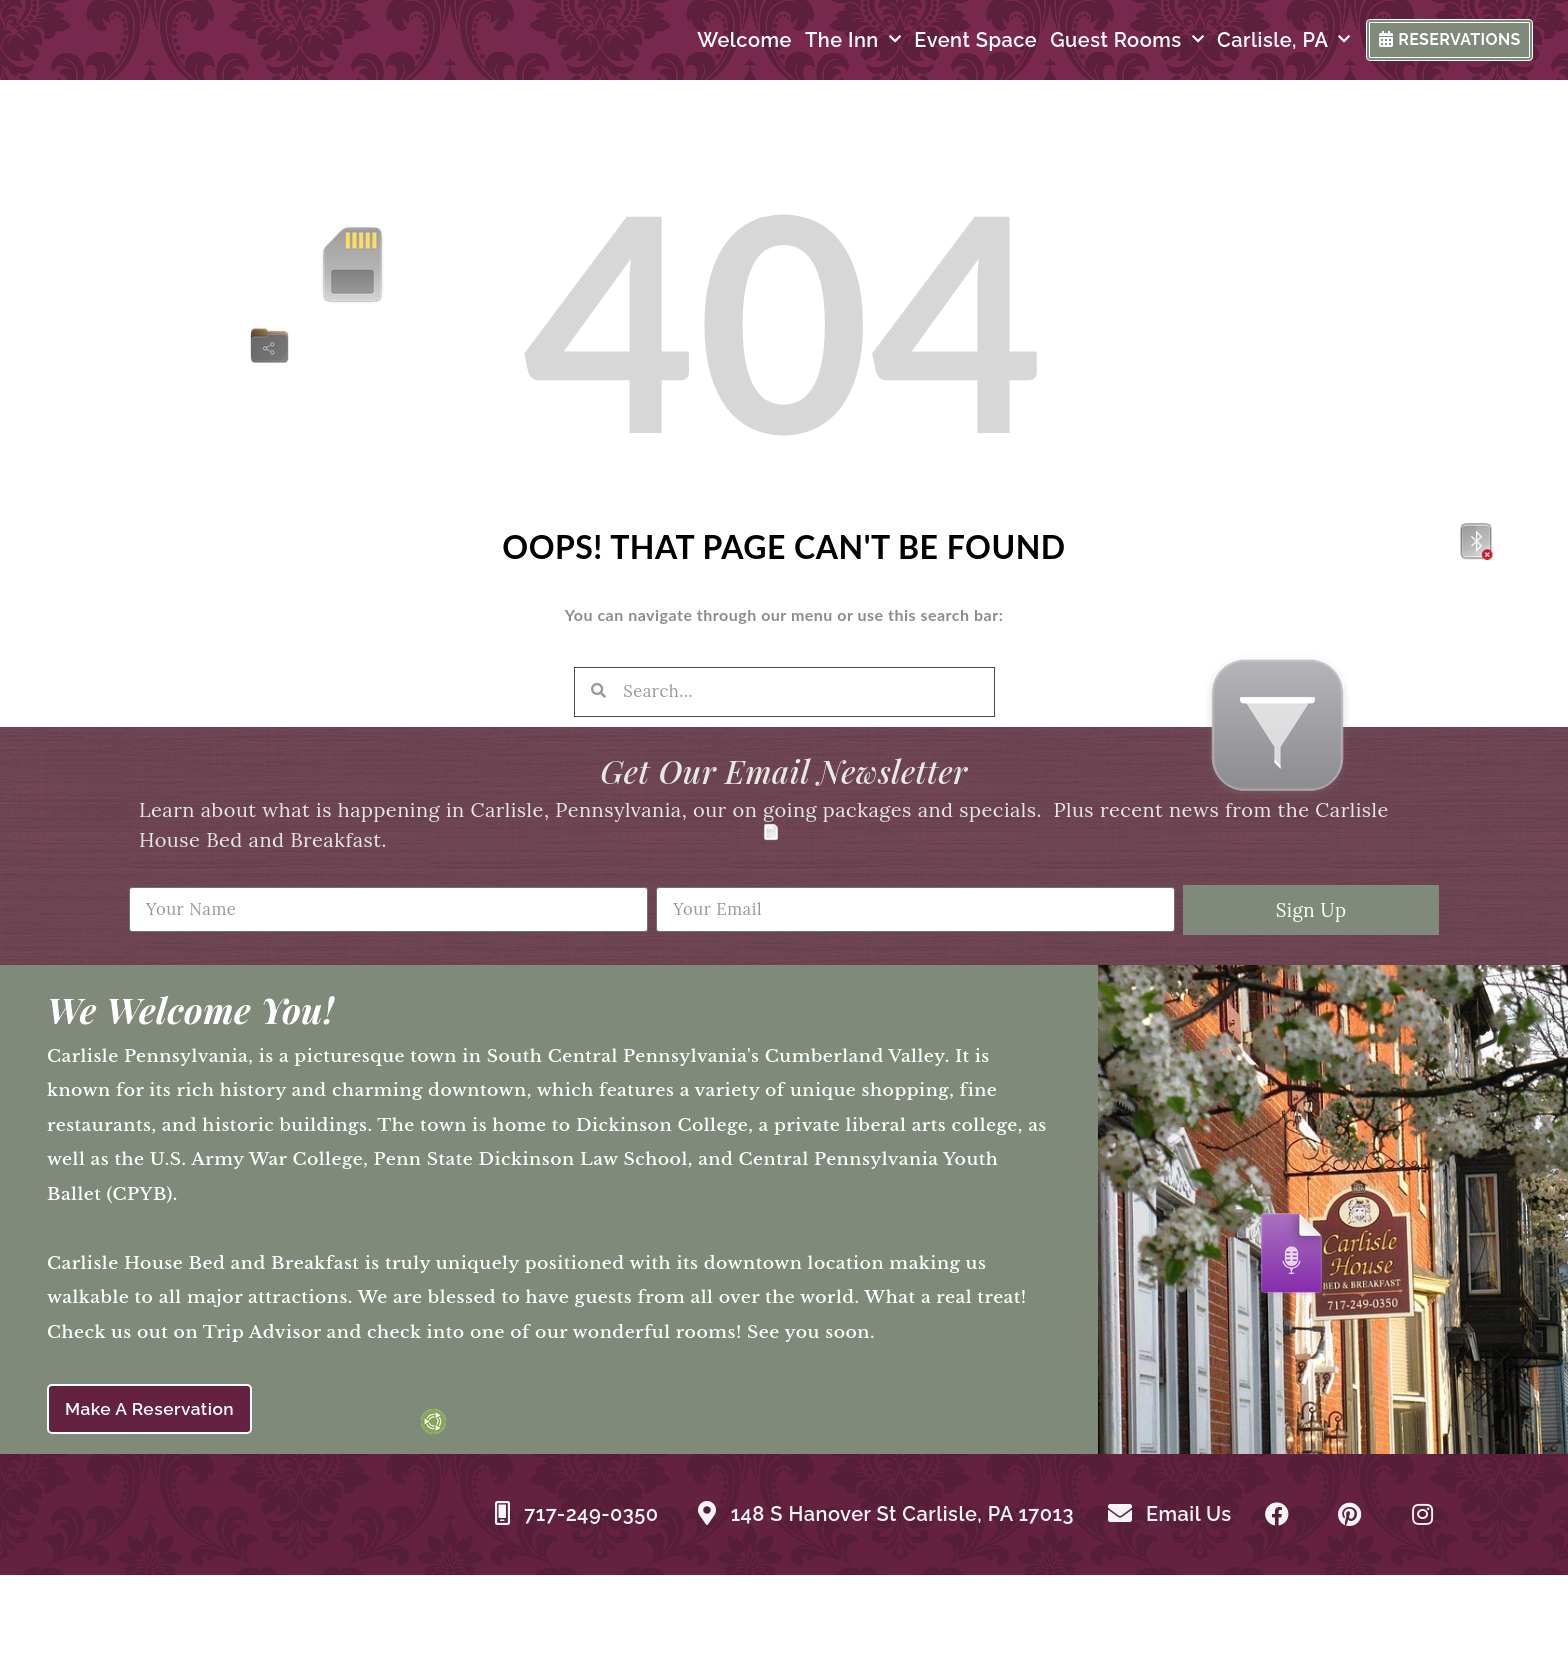 The image size is (1568, 1653). I want to click on open a text document, so click(771, 832).